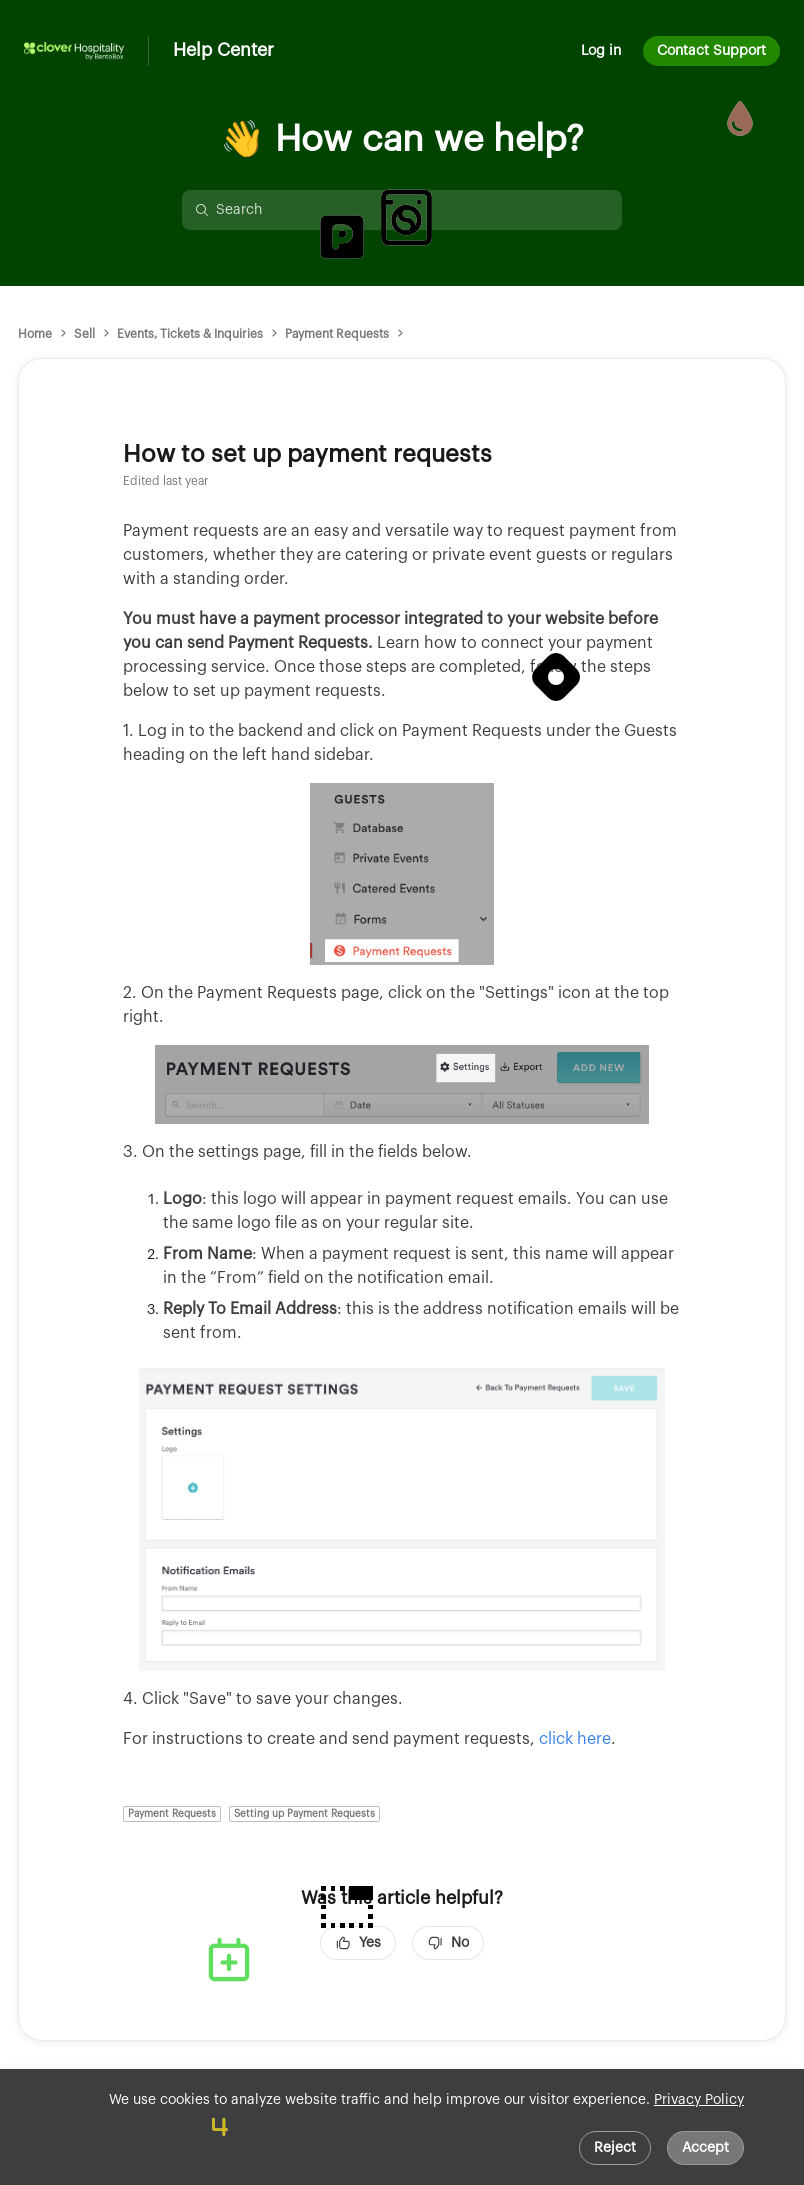  I want to click on find nearby parking locations, so click(342, 237).